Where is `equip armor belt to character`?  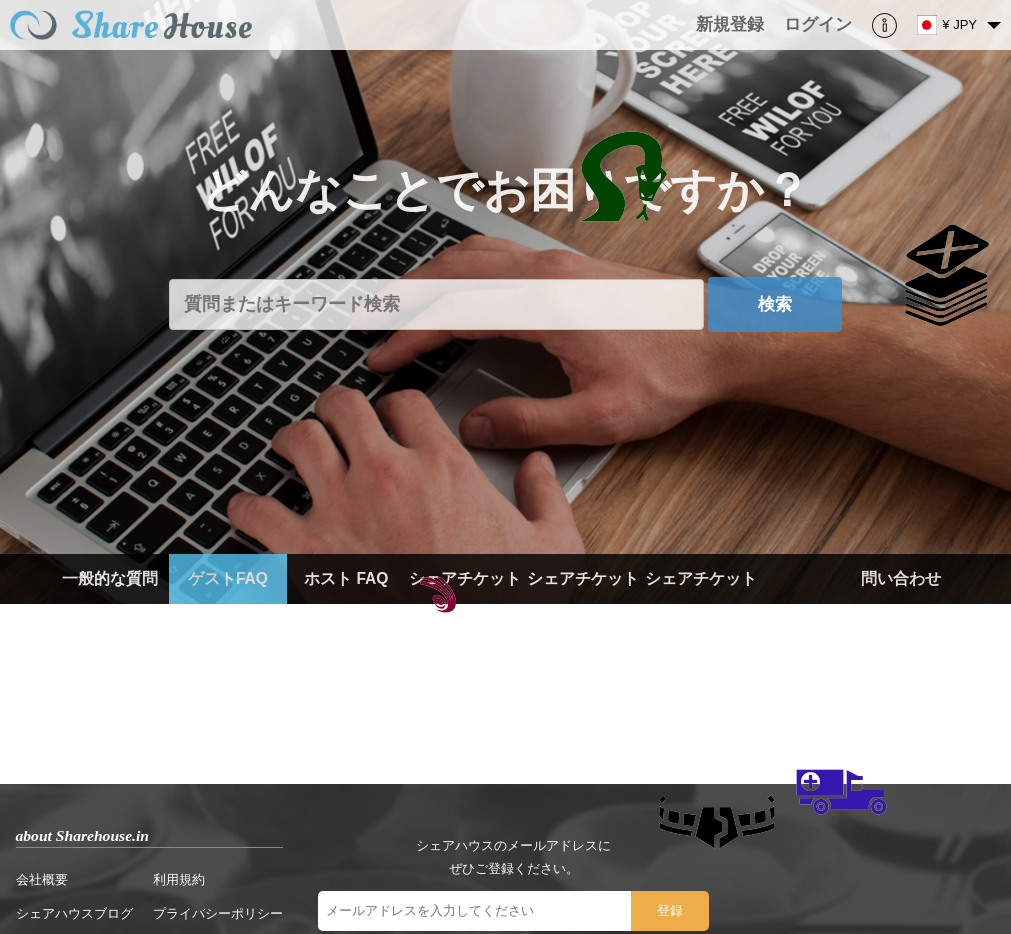
equip armor belt to character is located at coordinates (717, 822).